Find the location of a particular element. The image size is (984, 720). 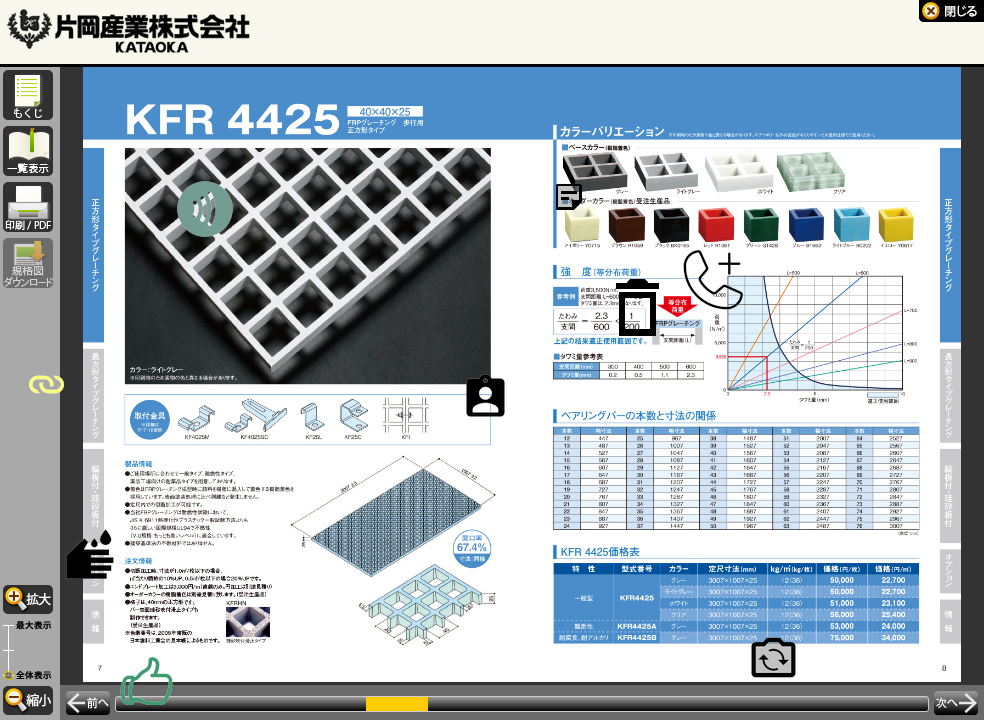

view user profile or account details is located at coordinates (485, 397).